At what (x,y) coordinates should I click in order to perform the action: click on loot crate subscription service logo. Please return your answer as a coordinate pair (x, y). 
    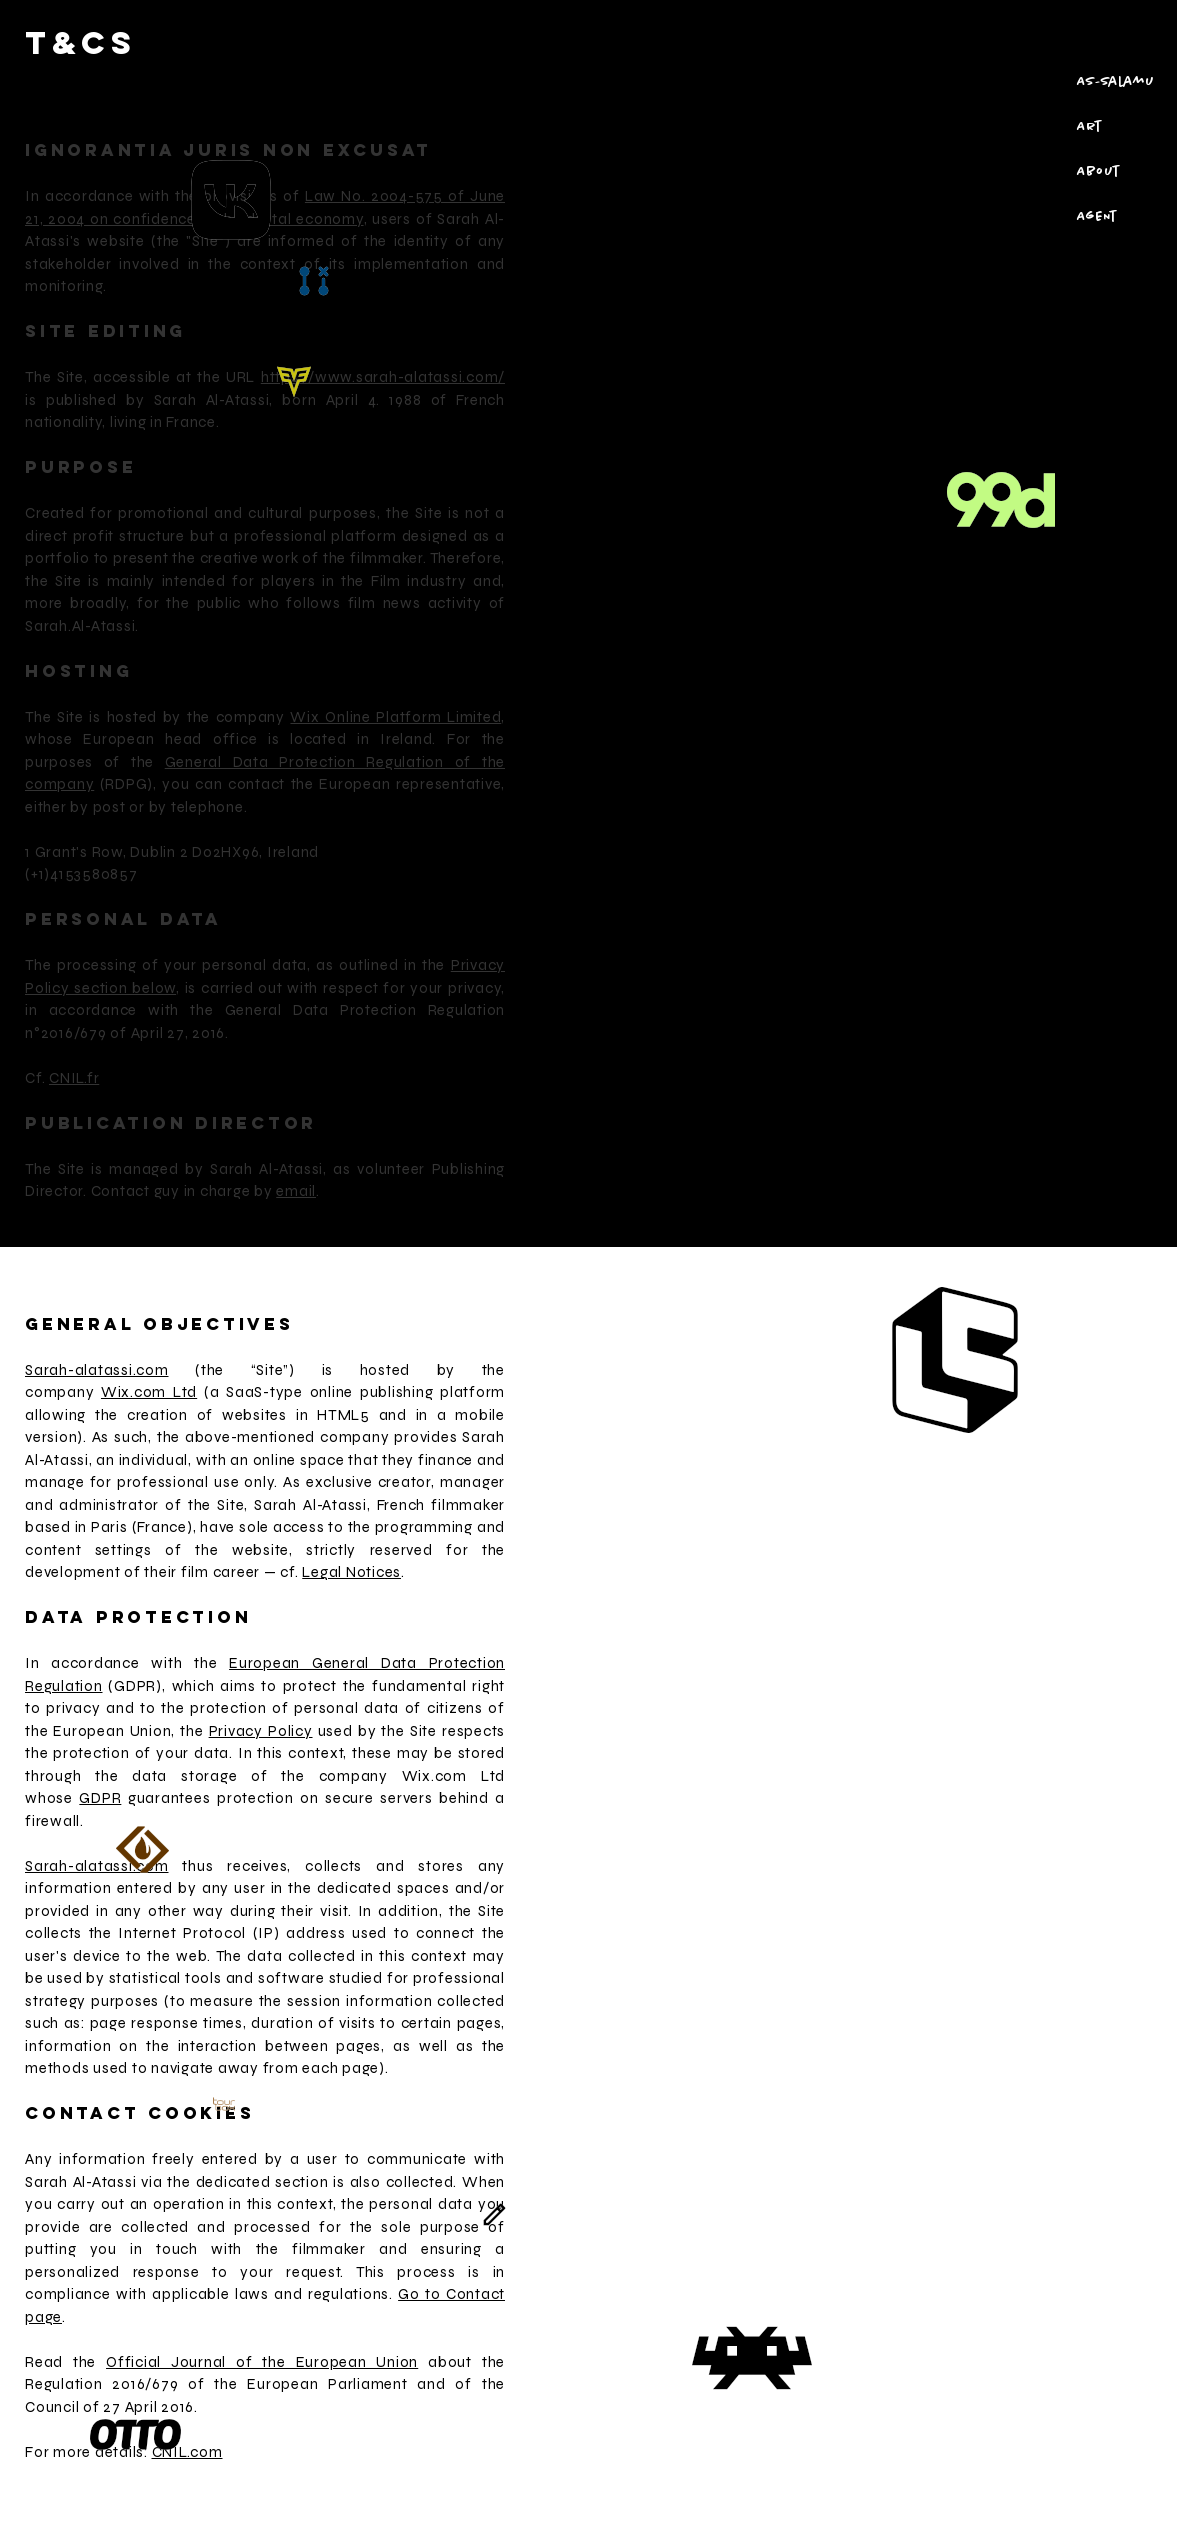
    Looking at the image, I should click on (955, 1360).